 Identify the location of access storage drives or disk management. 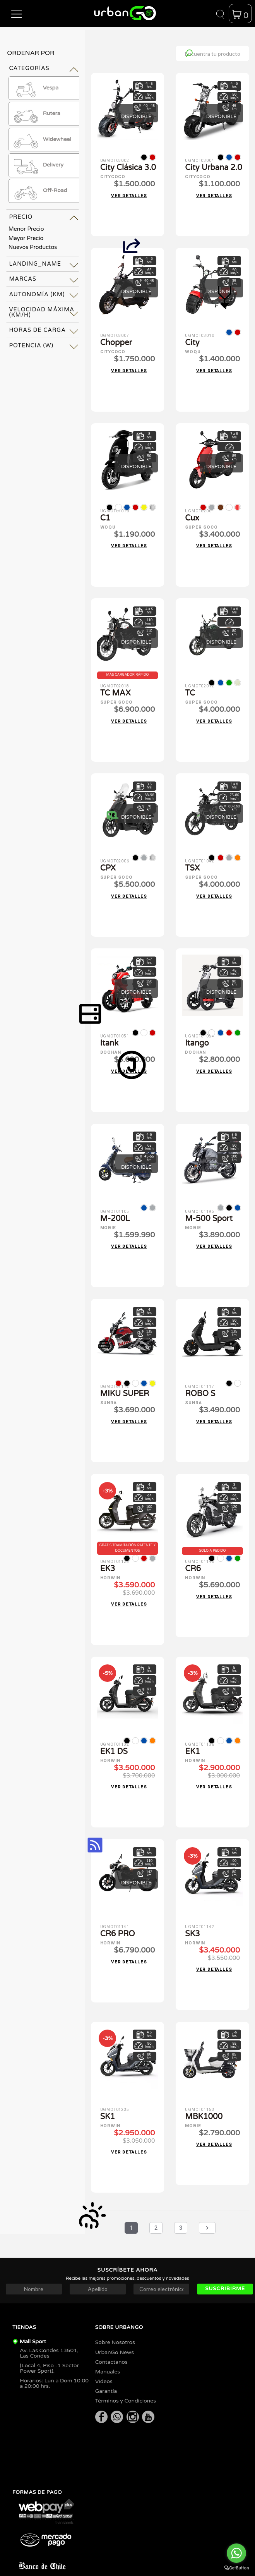
(90, 1014).